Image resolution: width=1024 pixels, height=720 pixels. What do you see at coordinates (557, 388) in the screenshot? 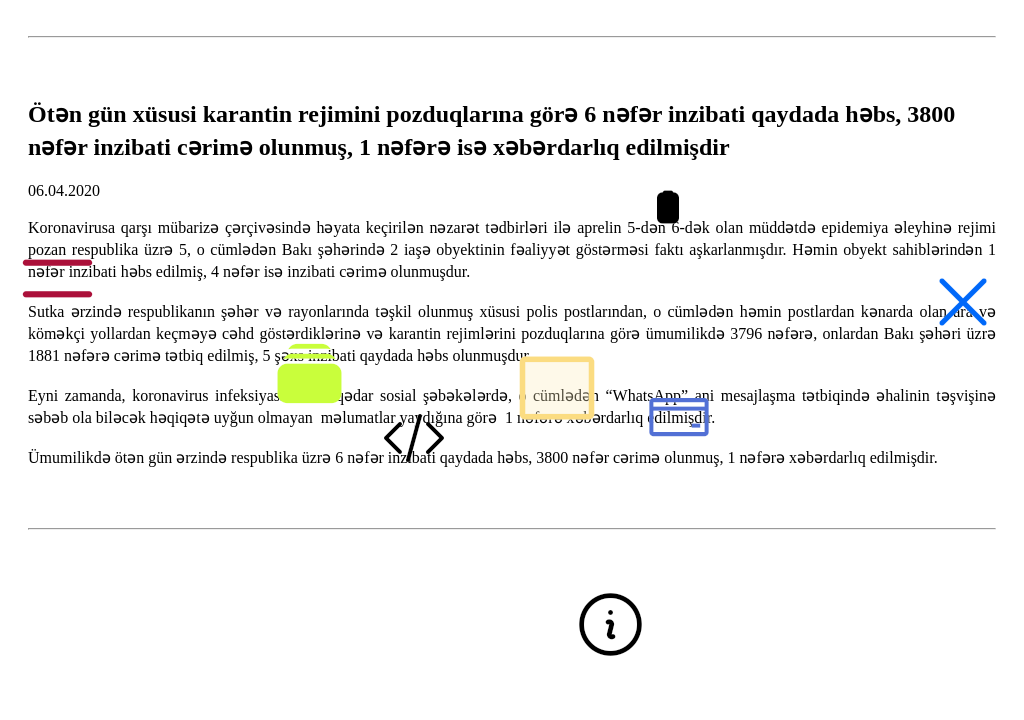
I see `represents a container or frame element` at bounding box center [557, 388].